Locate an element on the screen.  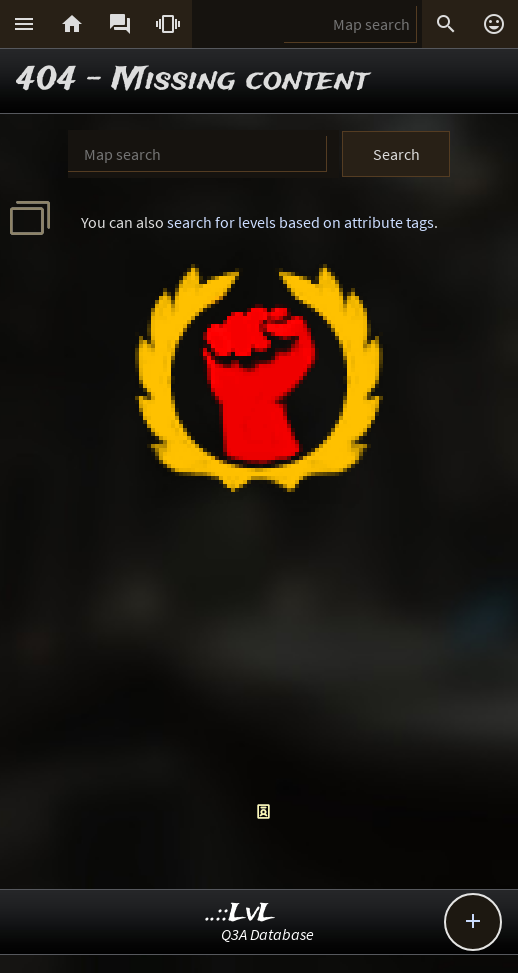
view stacked cards or layers is located at coordinates (30, 218).